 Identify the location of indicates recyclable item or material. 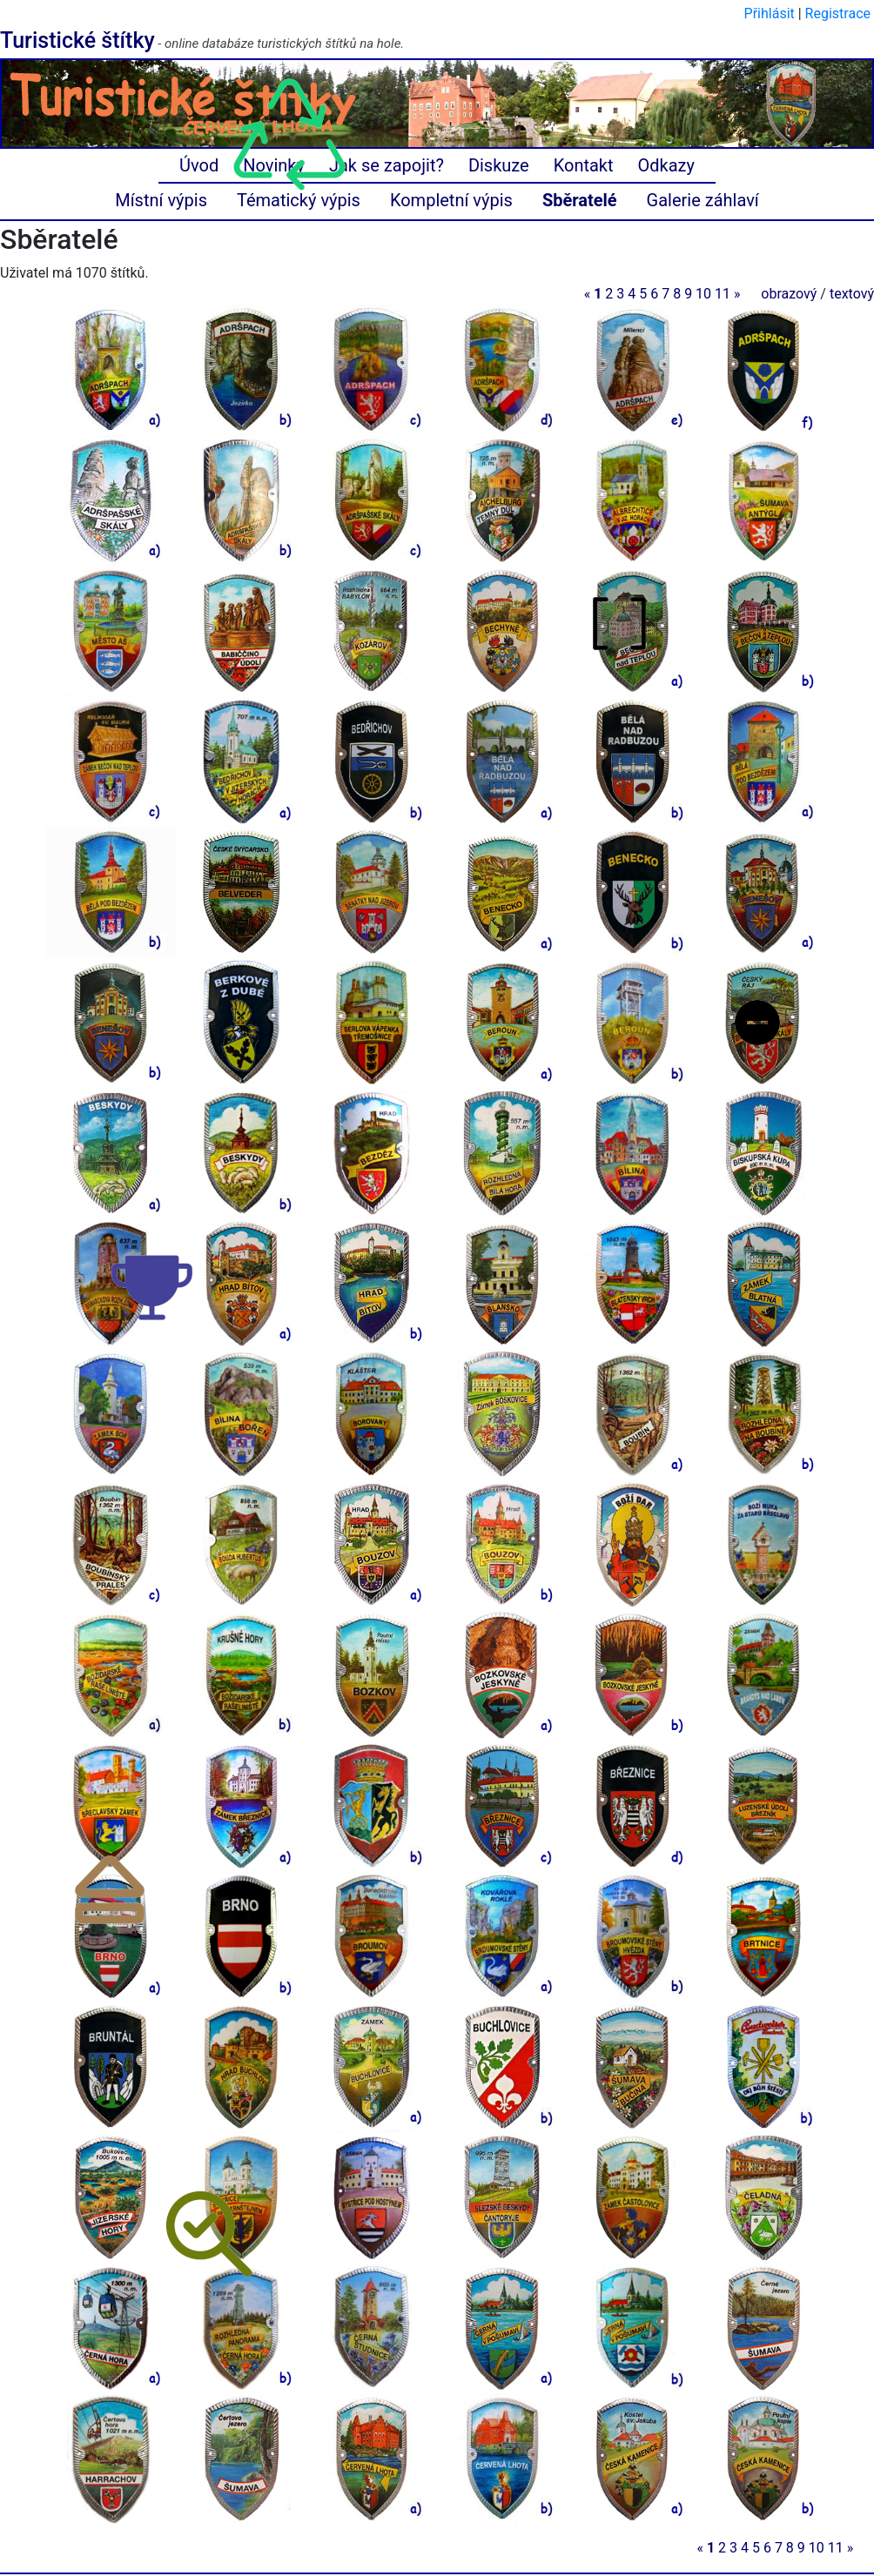
(289, 134).